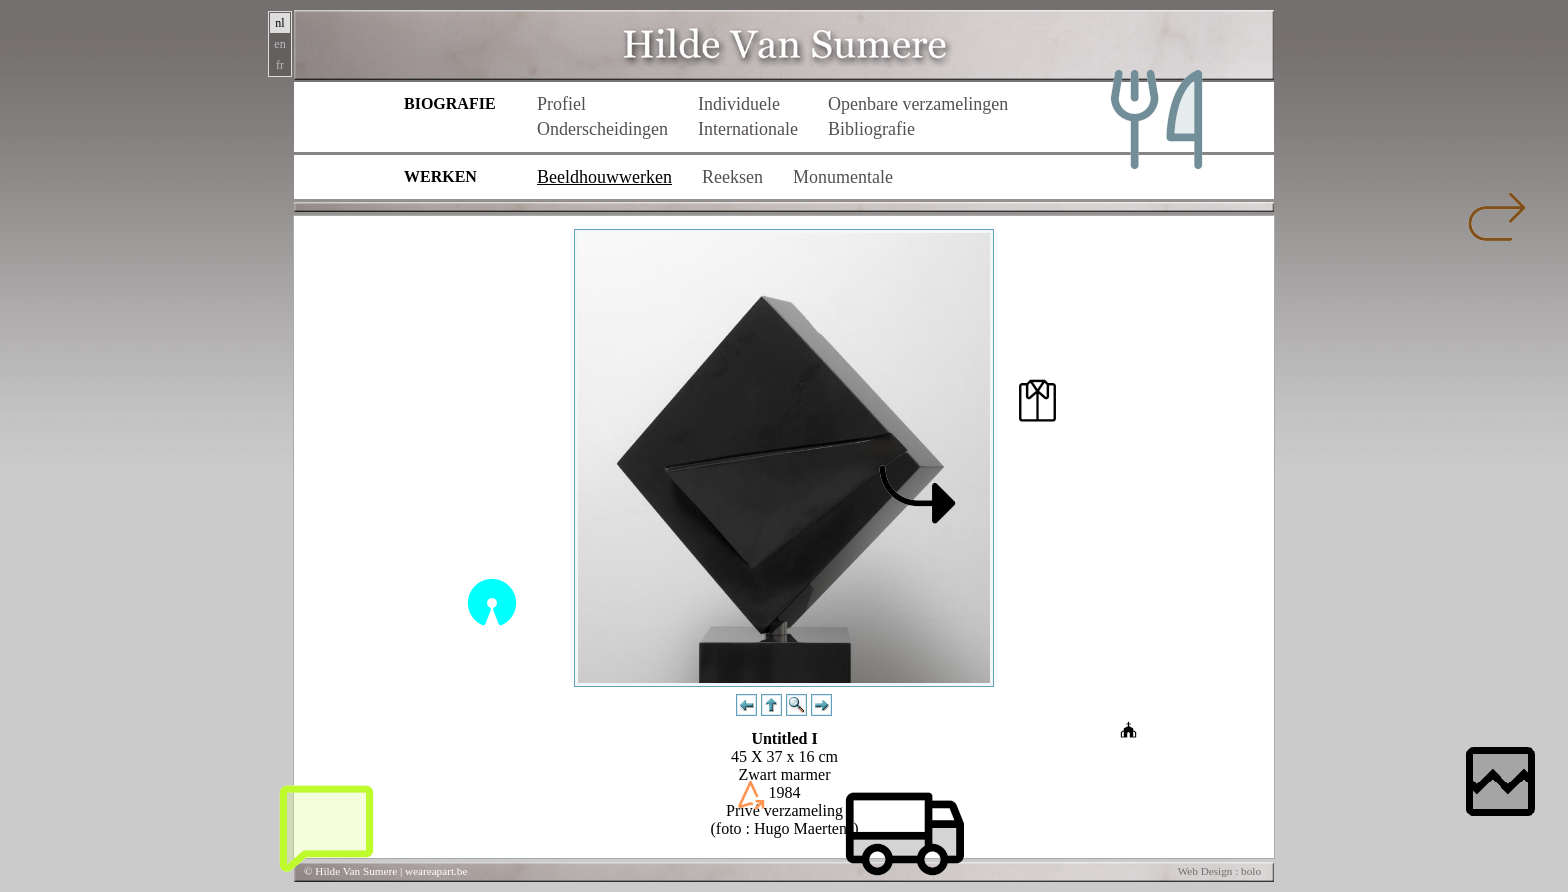 This screenshot has height=892, width=1568. I want to click on track your delivery status, so click(901, 828).